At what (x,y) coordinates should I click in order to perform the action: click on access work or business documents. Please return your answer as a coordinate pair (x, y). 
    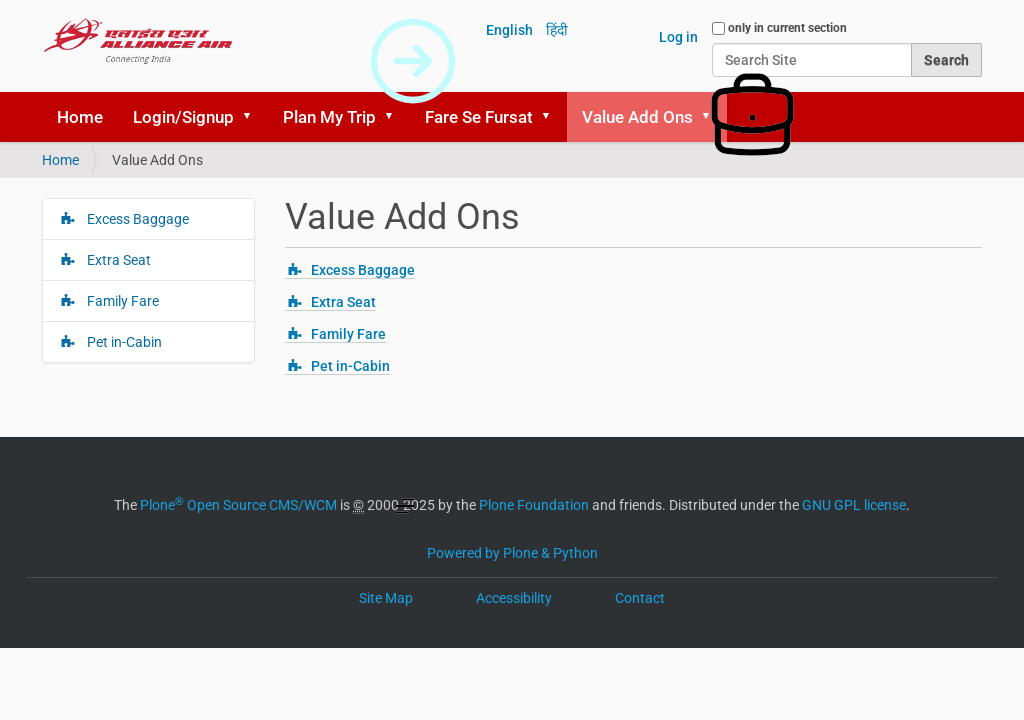
    Looking at the image, I should click on (752, 114).